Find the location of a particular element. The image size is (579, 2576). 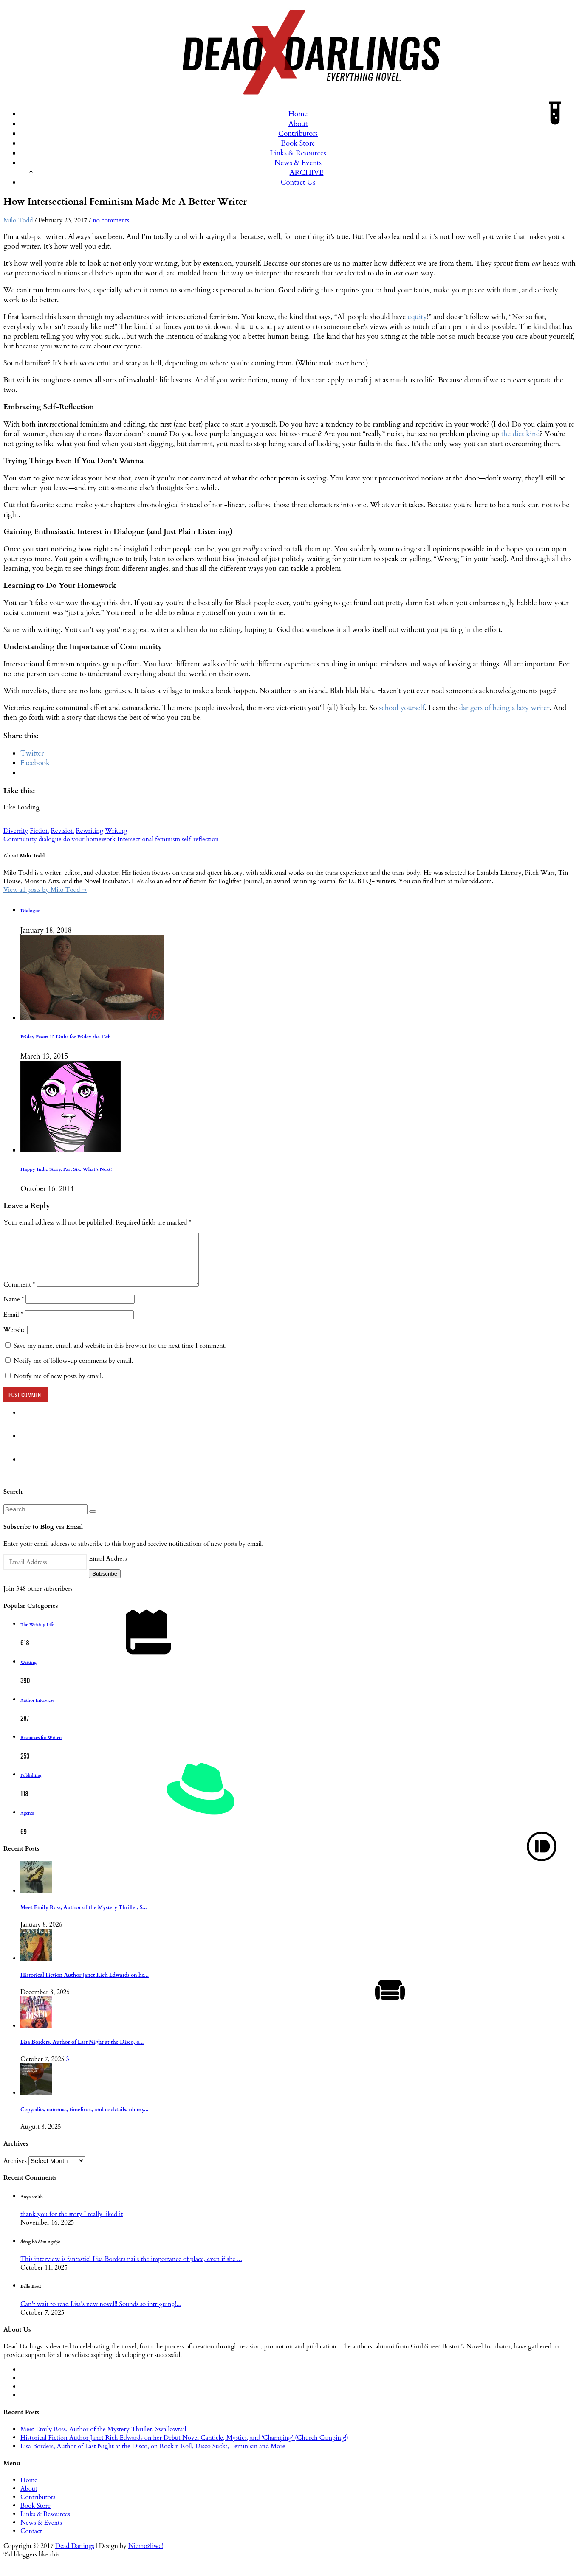

Red Hat company logo is located at coordinates (201, 1789).